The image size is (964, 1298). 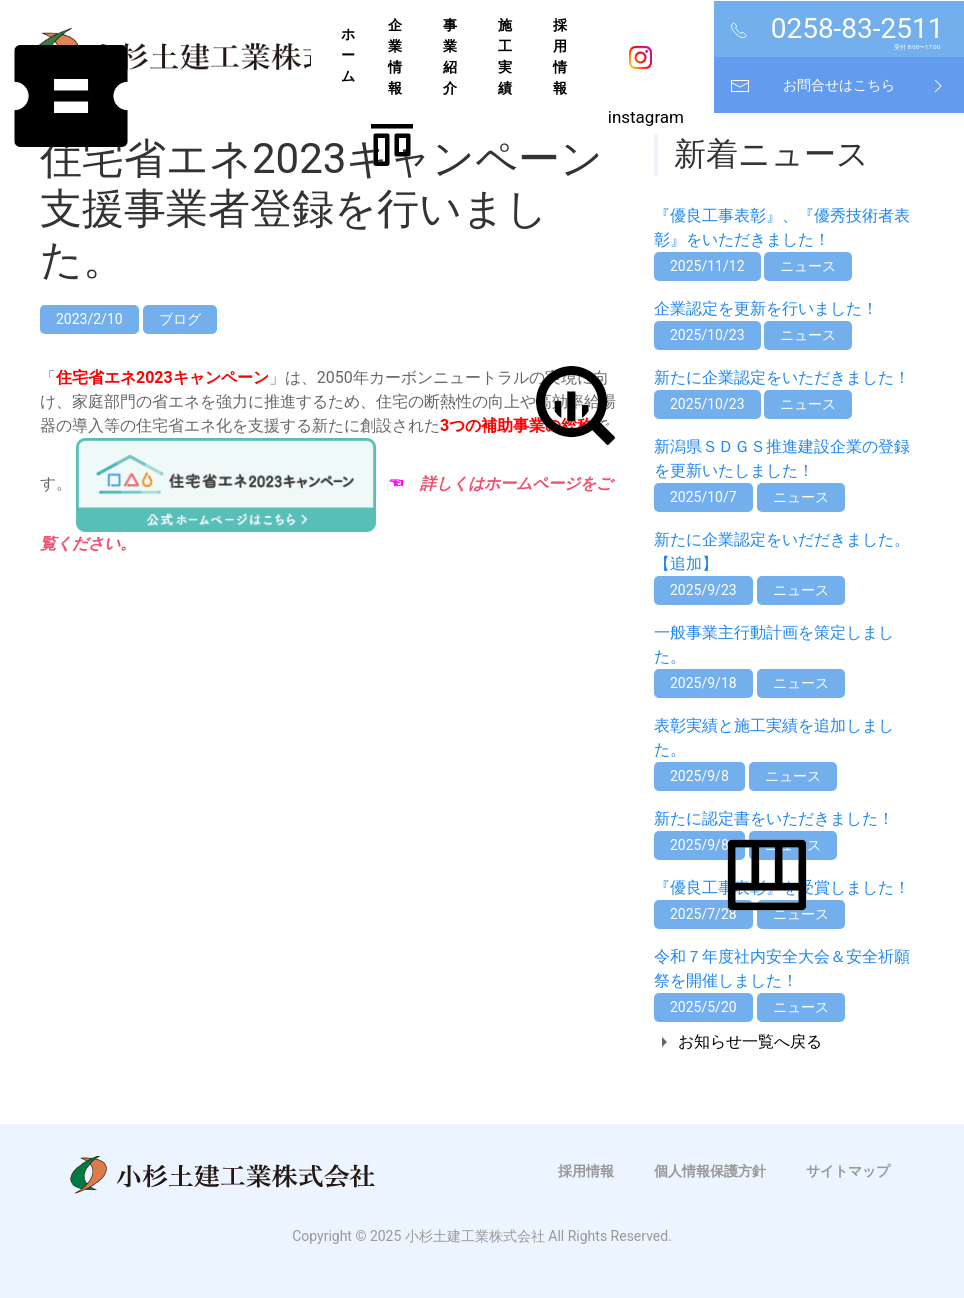 What do you see at coordinates (71, 96) in the screenshot?
I see `view available coupons or discounts` at bounding box center [71, 96].